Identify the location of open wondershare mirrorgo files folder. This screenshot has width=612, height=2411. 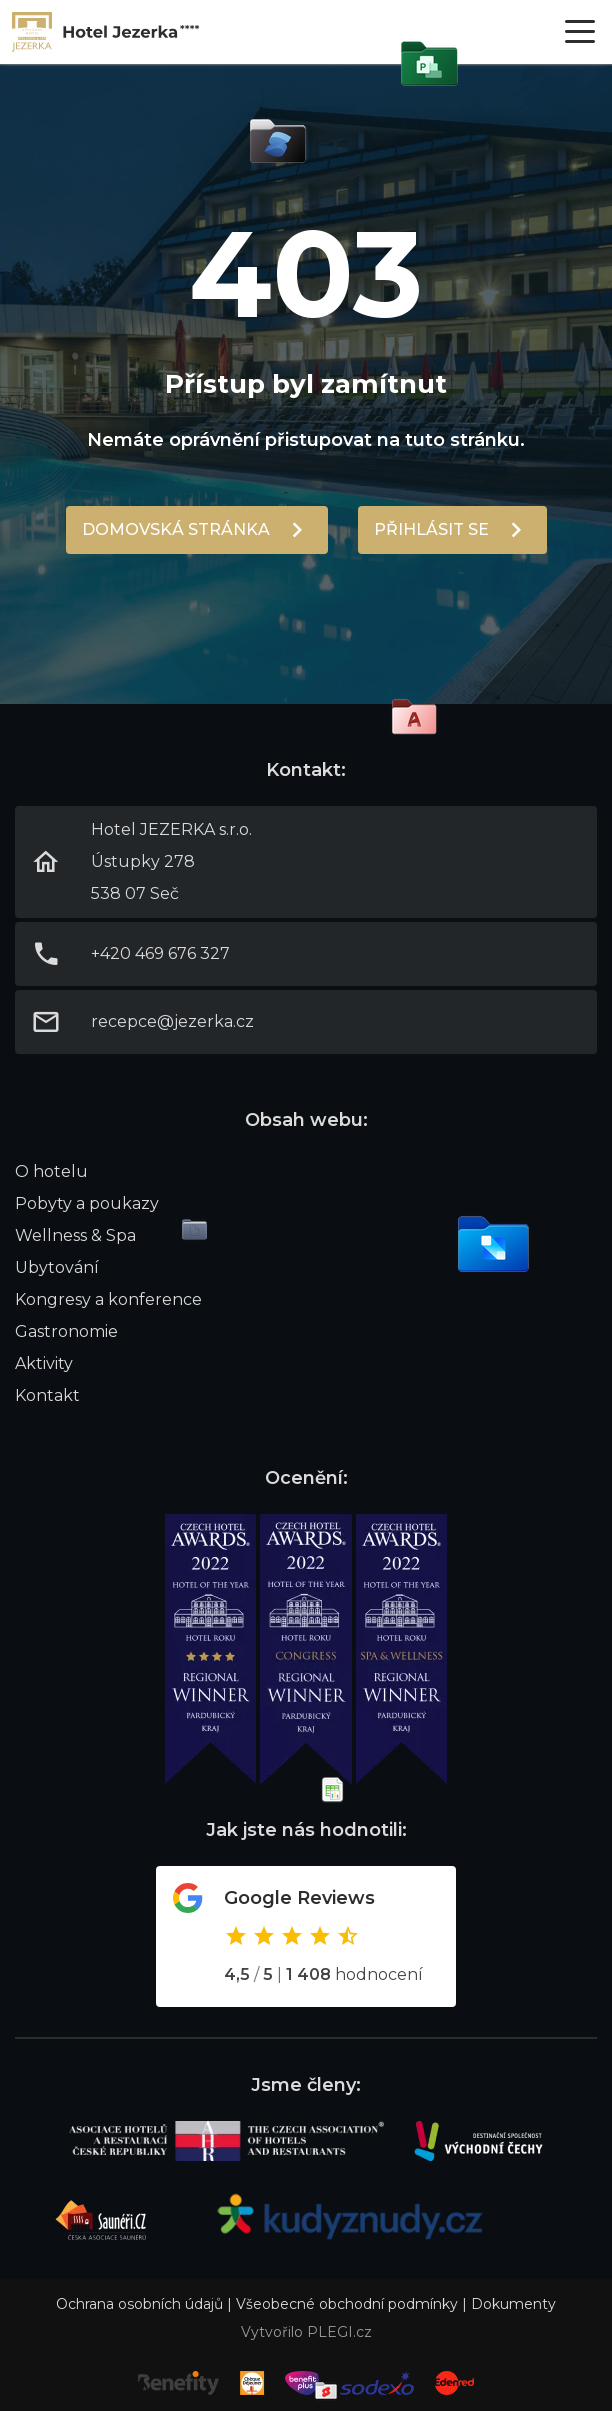
(493, 1246).